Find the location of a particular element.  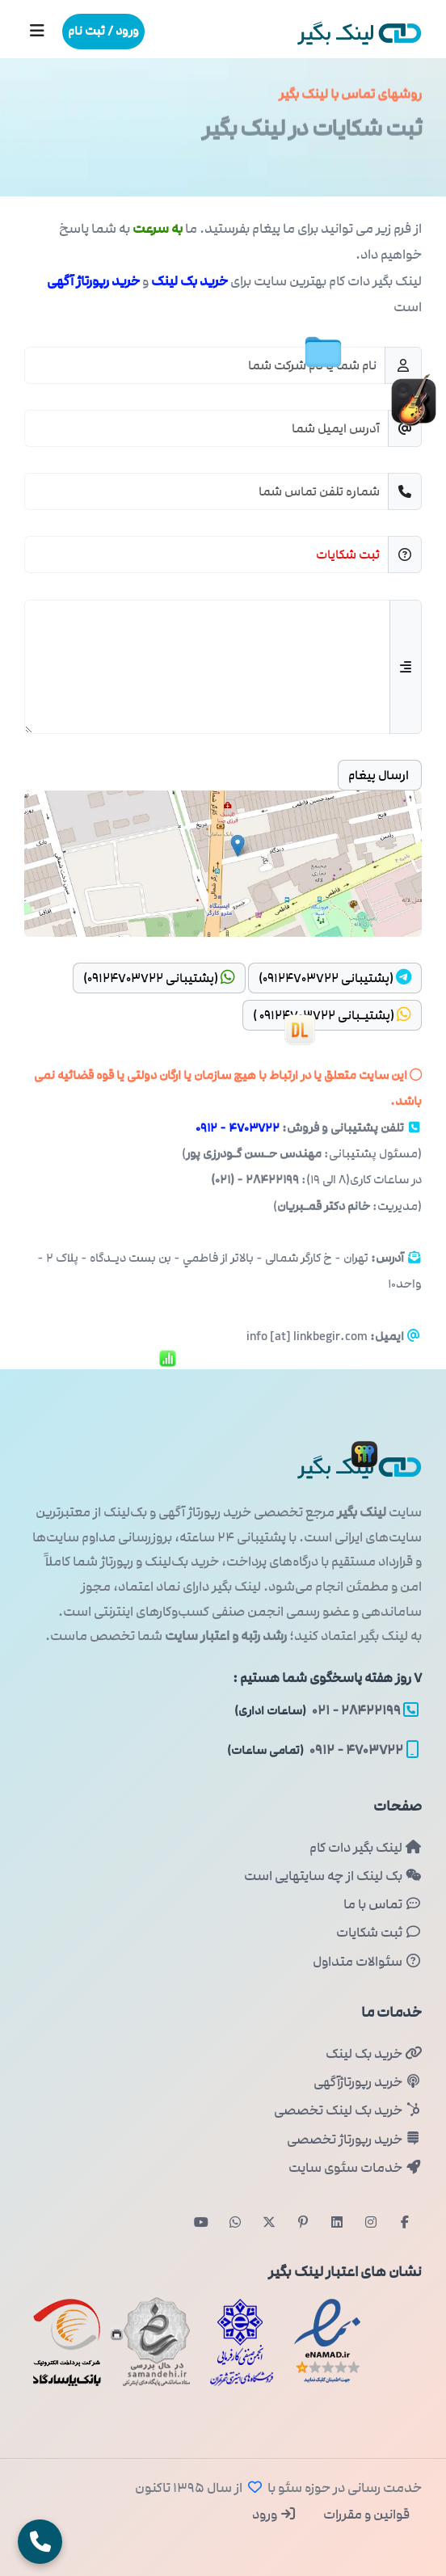

open Numbers spreadsheet app is located at coordinates (167, 1358).